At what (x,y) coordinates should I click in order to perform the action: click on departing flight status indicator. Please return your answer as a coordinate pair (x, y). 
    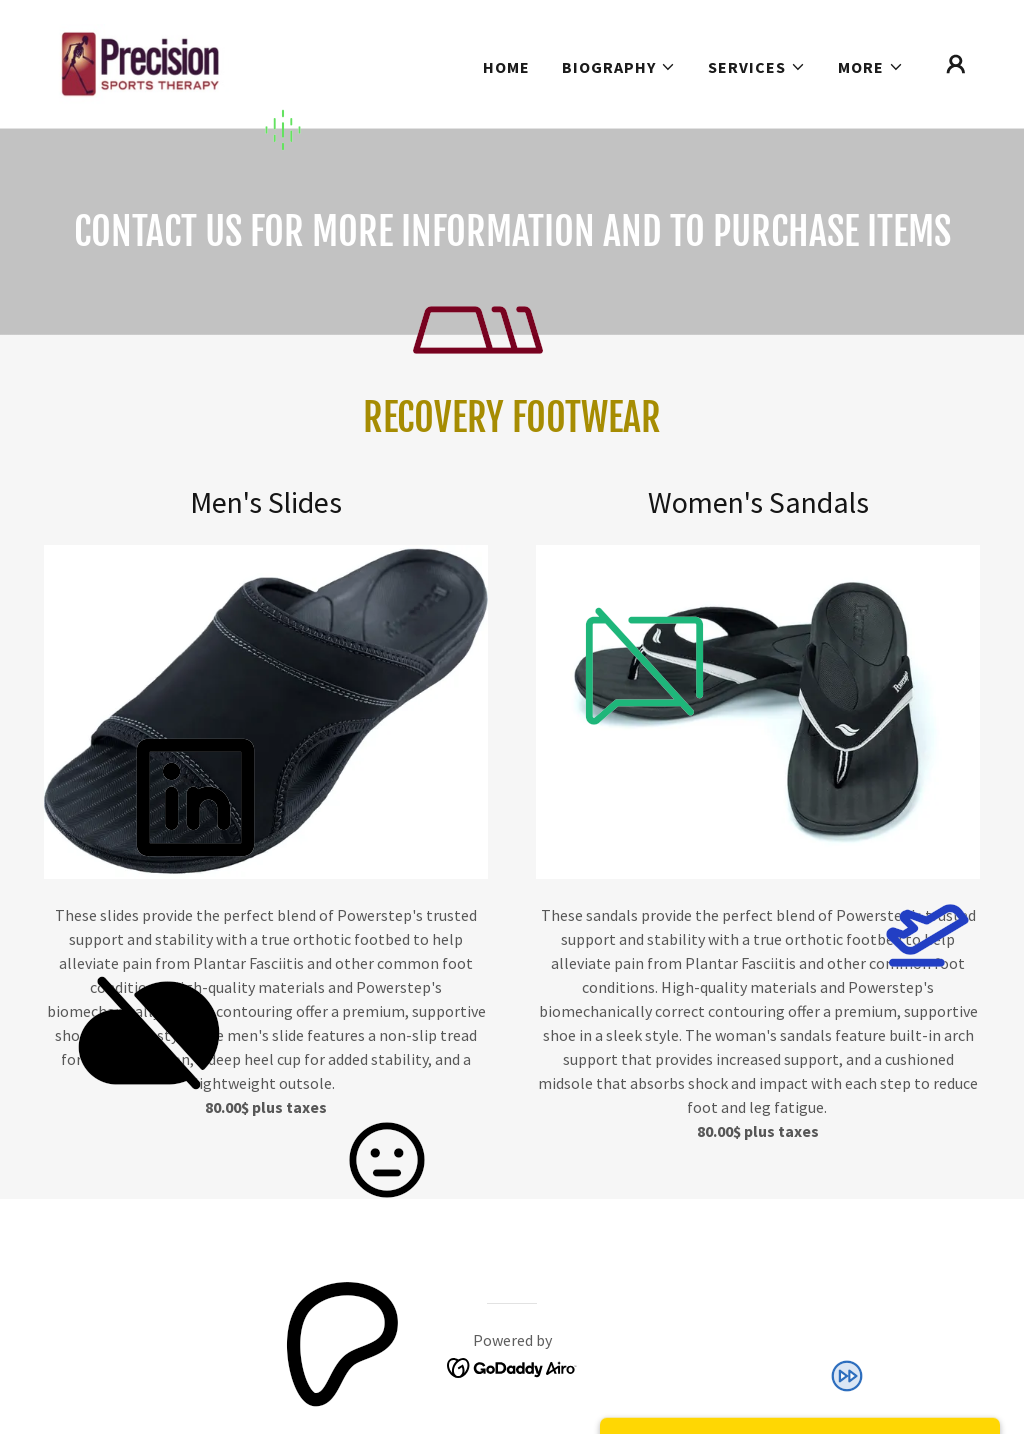
    Looking at the image, I should click on (927, 933).